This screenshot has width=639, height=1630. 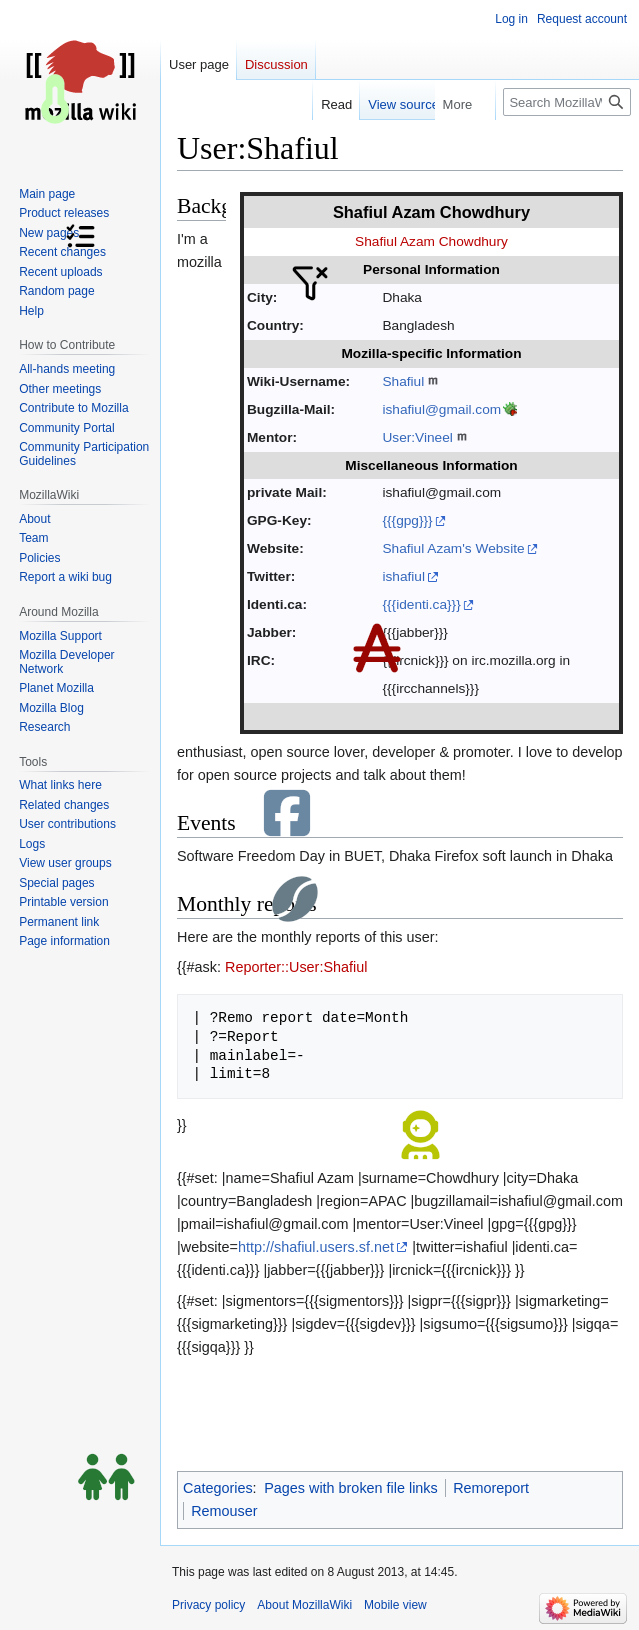 I want to click on share to facebook, so click(x=287, y=813).